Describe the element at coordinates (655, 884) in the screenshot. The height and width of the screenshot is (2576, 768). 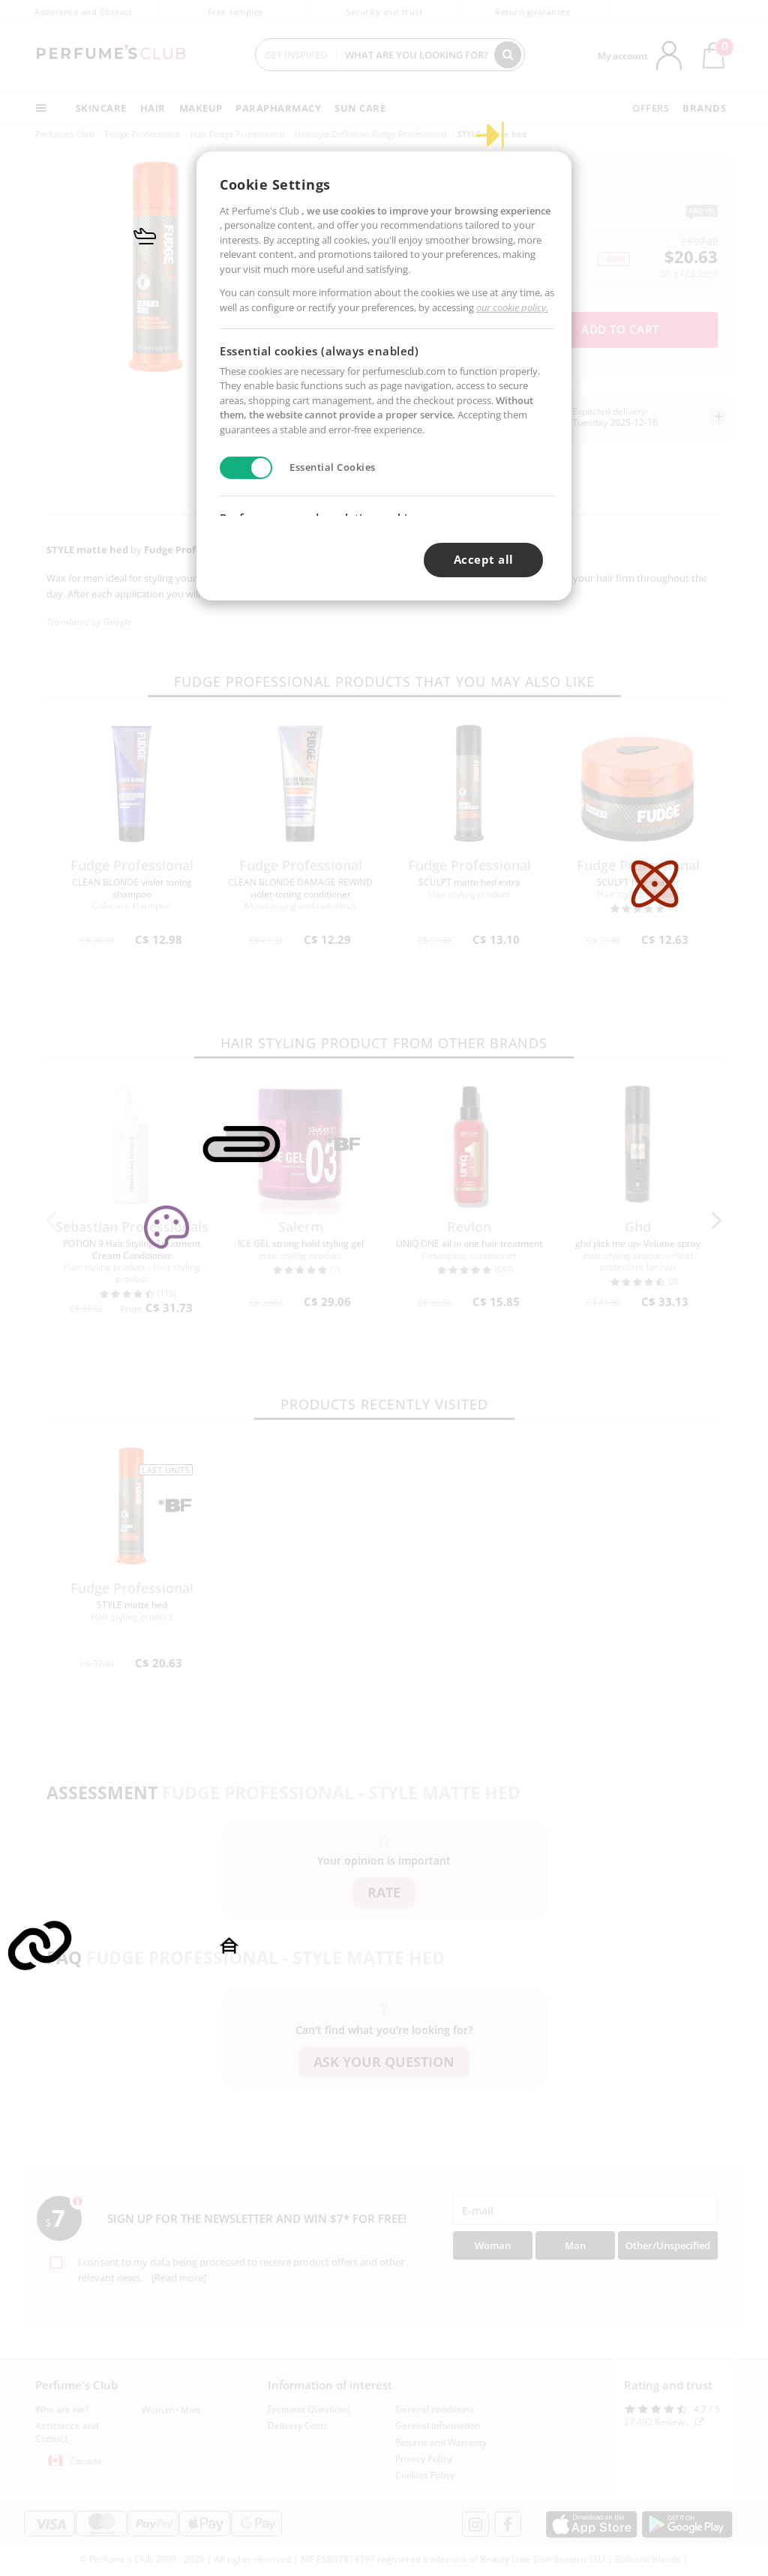
I see `access science or chemistry features` at that location.